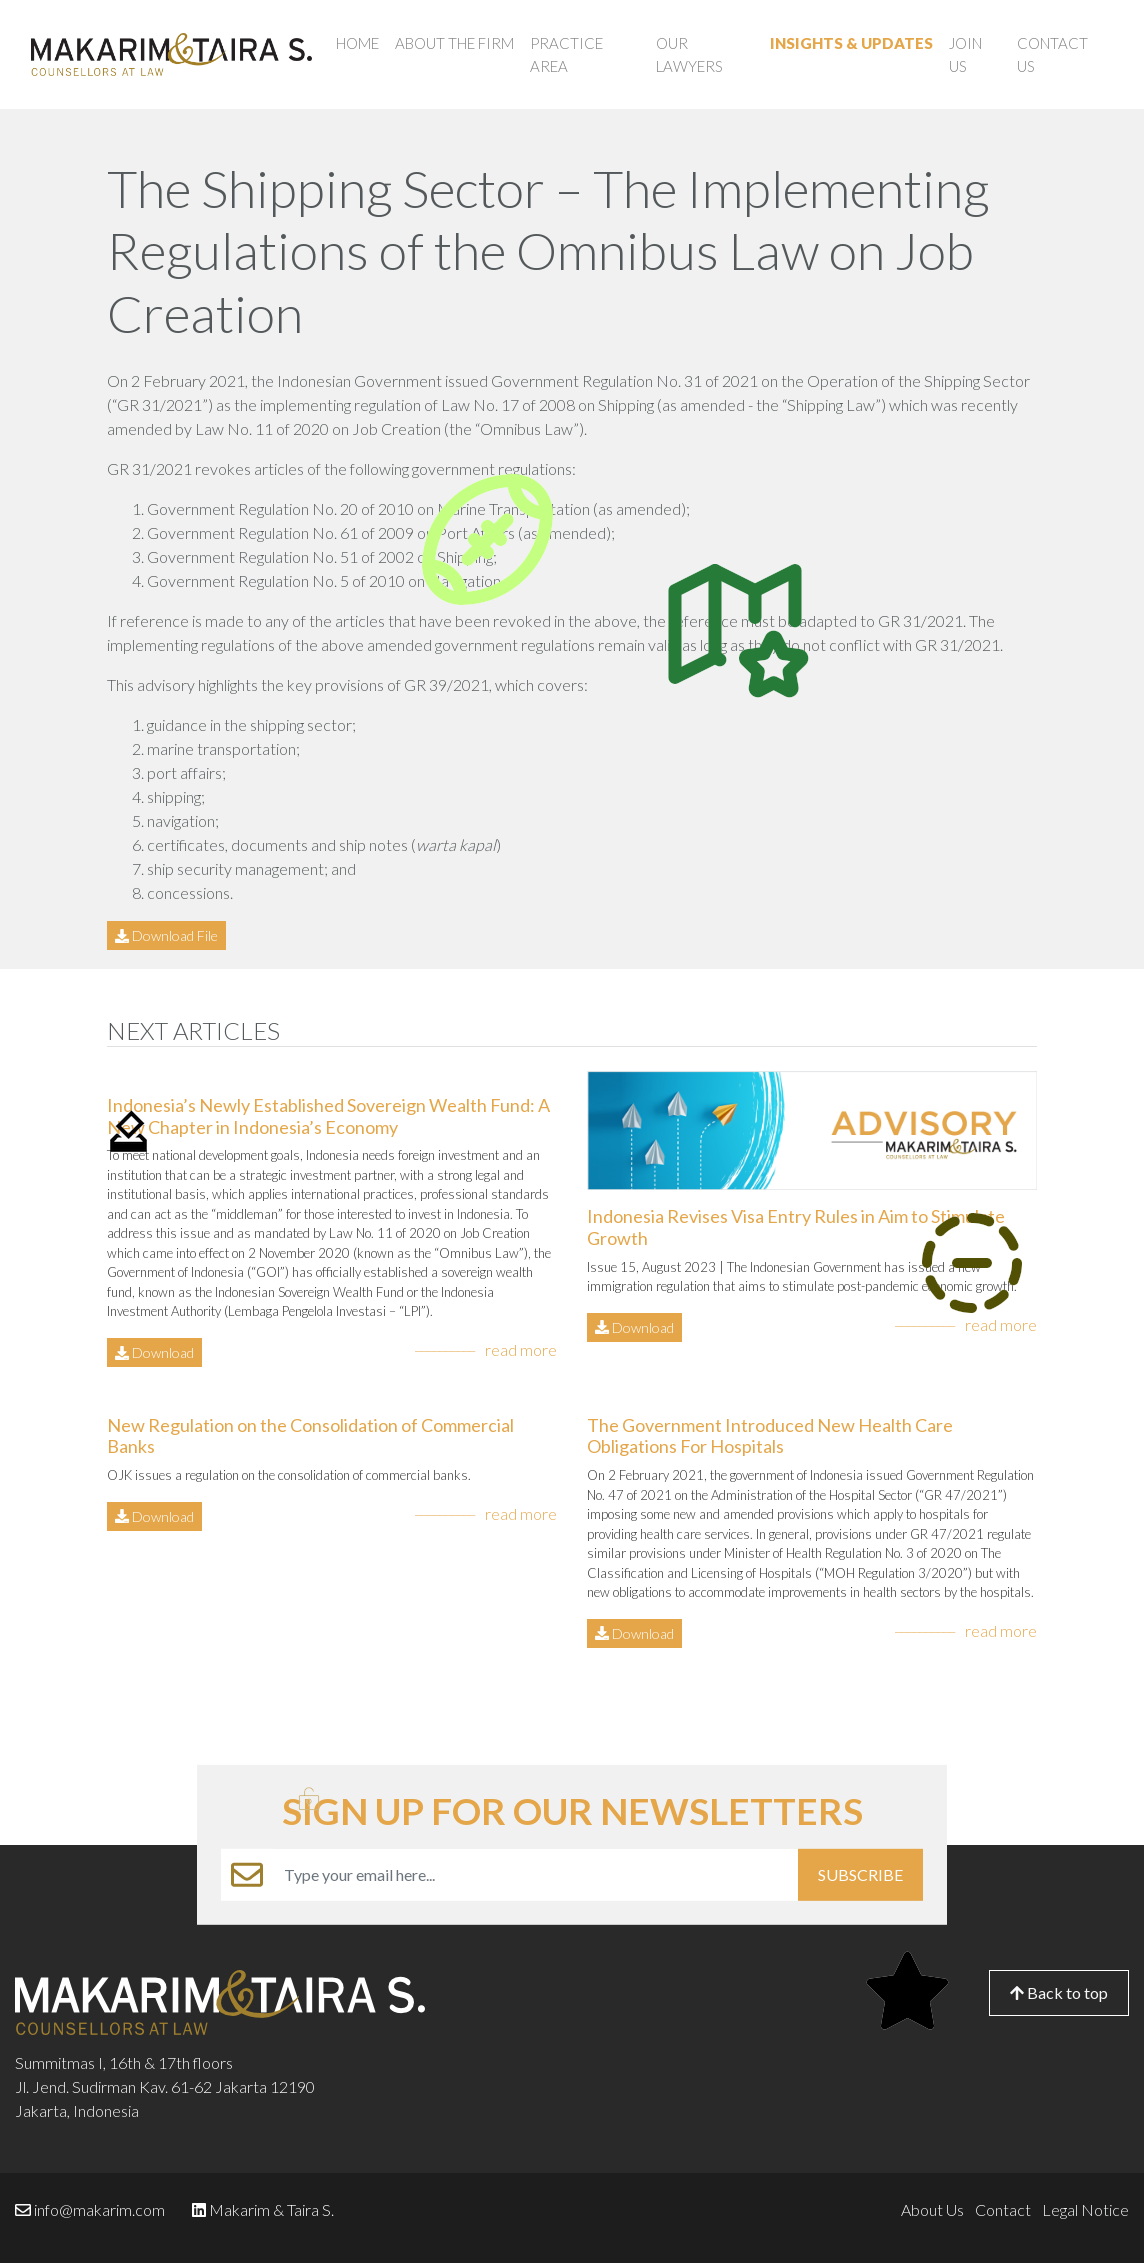 This screenshot has height=2263, width=1144. Describe the element at coordinates (487, 539) in the screenshot. I see `access american football content or scores` at that location.